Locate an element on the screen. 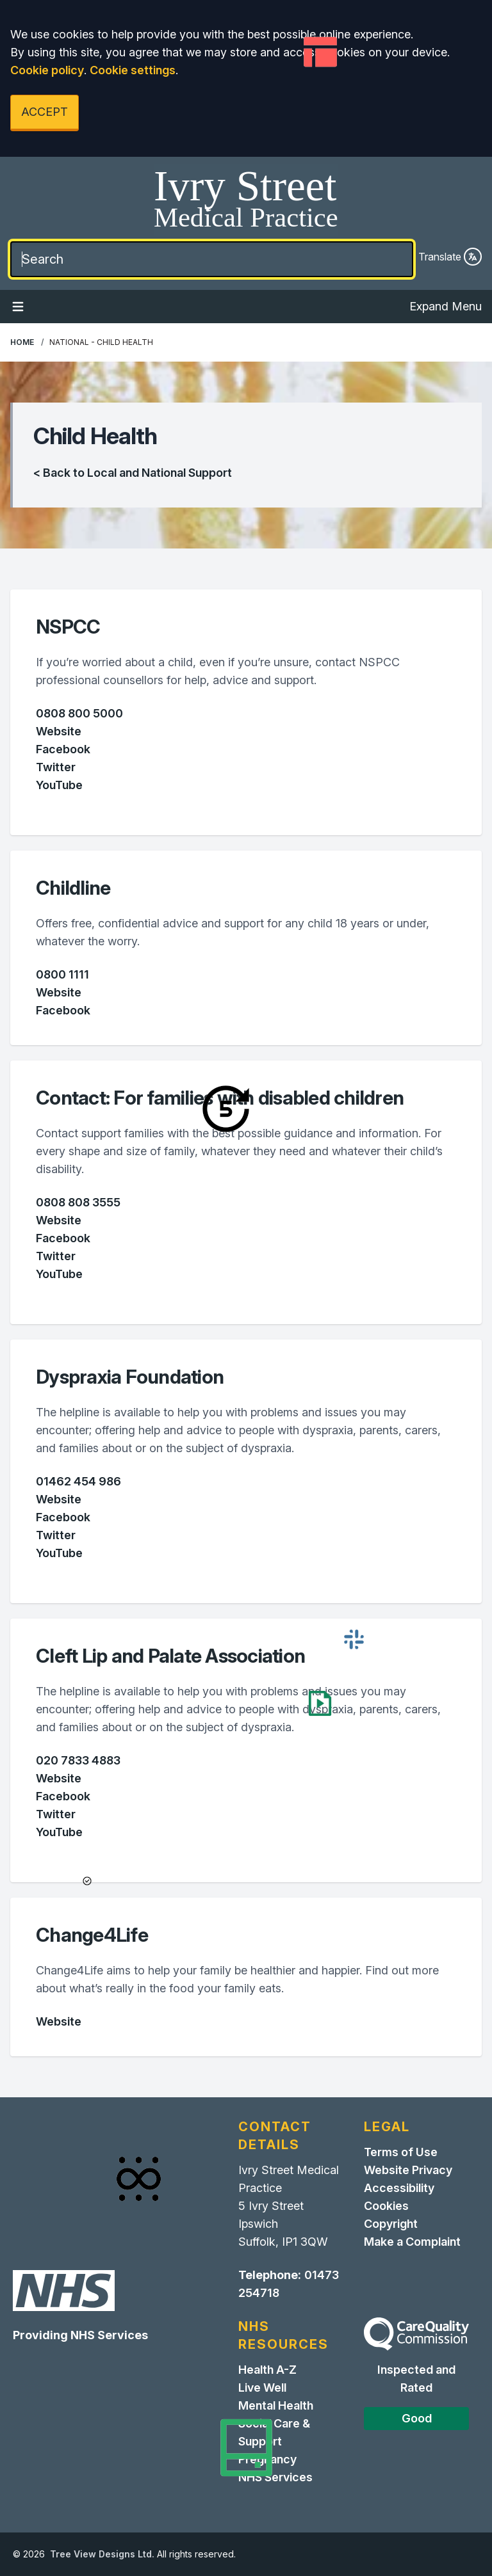 Image resolution: width=492 pixels, height=2576 pixels. switch to header with two-column layout is located at coordinates (320, 52).